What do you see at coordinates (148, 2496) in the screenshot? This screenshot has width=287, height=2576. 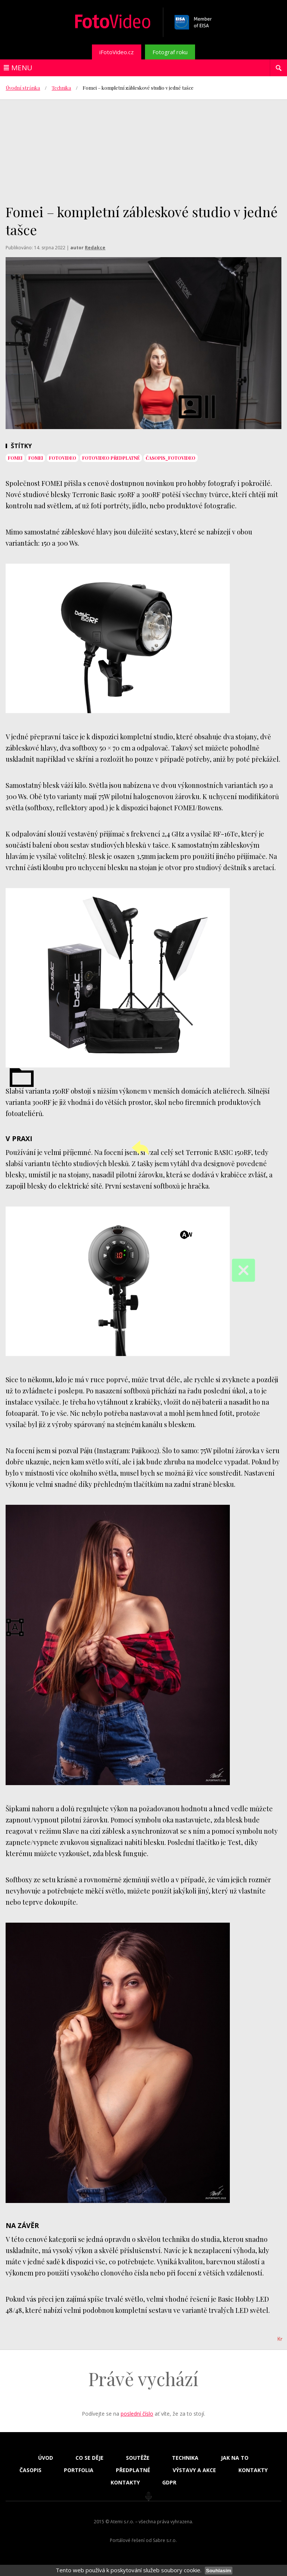 I see `tap to use voice input` at bounding box center [148, 2496].